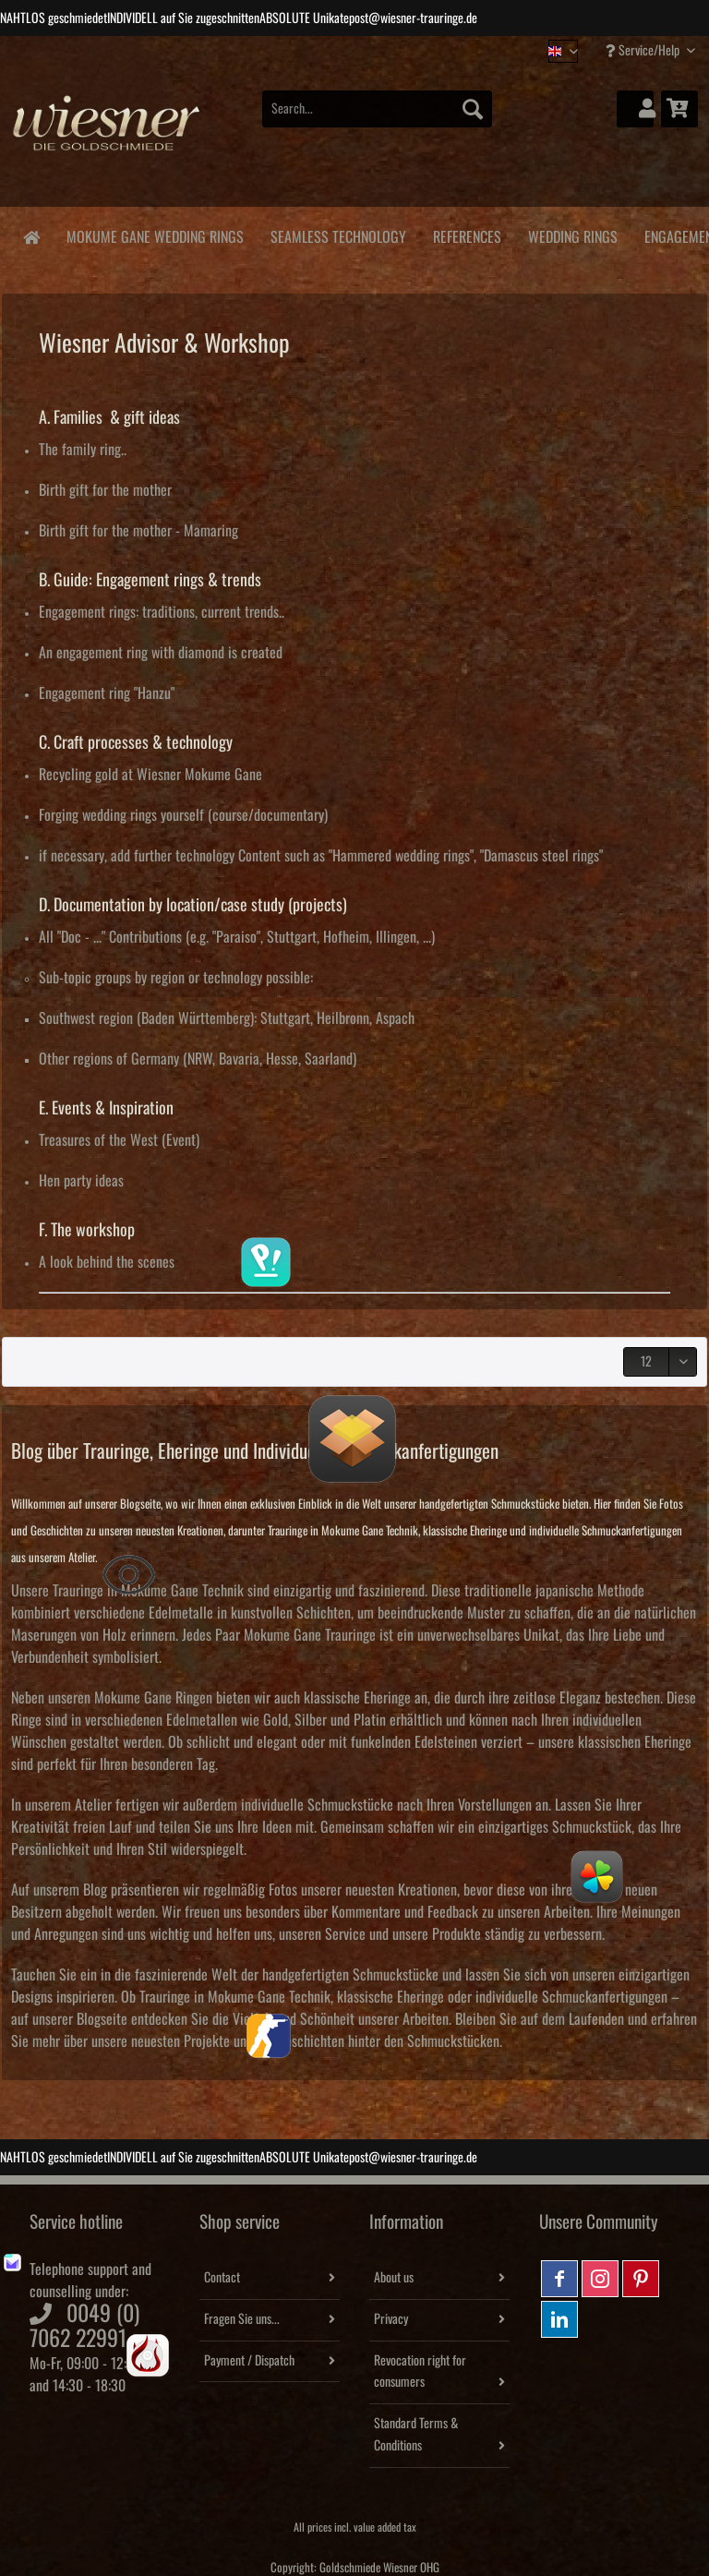  What do you see at coordinates (269, 2036) in the screenshot?
I see `launch counter-strike 2` at bounding box center [269, 2036].